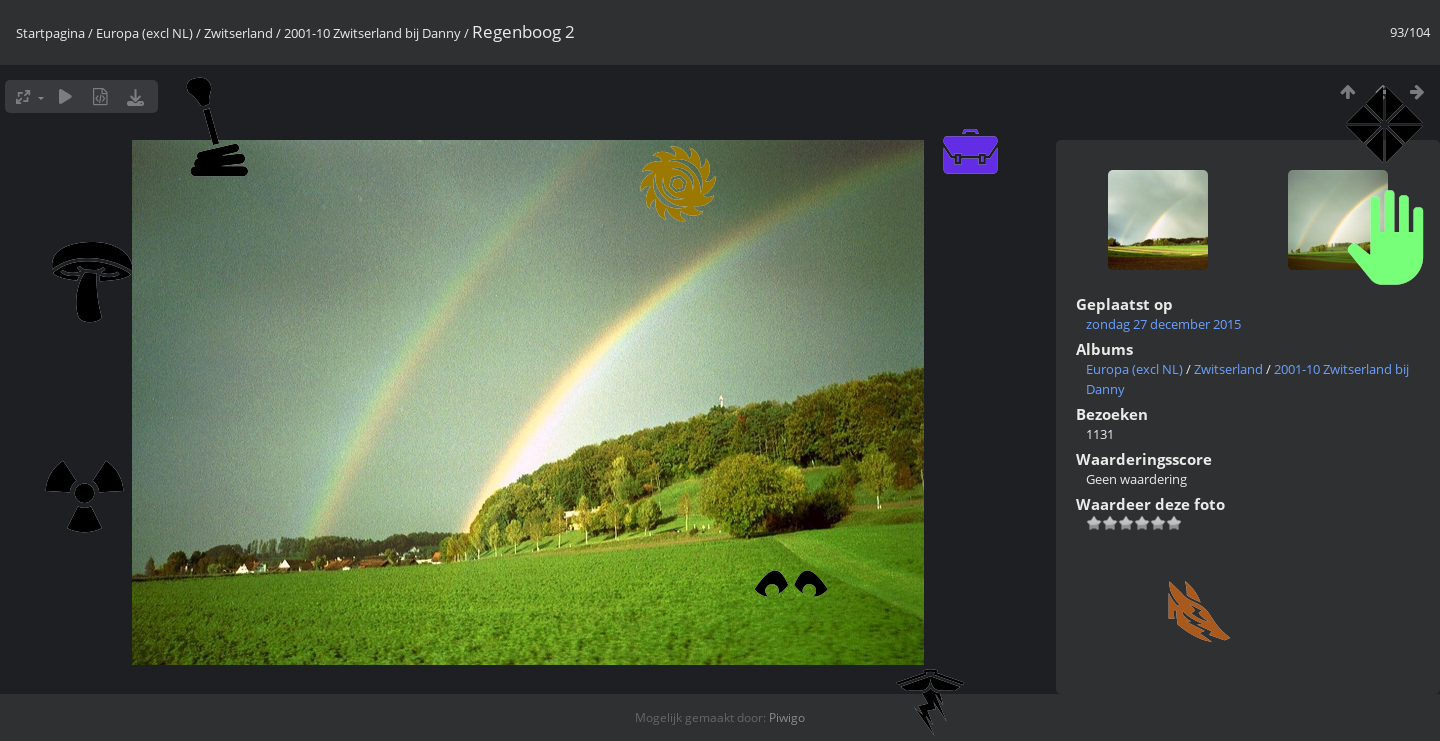 Image resolution: width=1440 pixels, height=741 pixels. Describe the element at coordinates (790, 586) in the screenshot. I see `indicates a worried or anxious state` at that location.